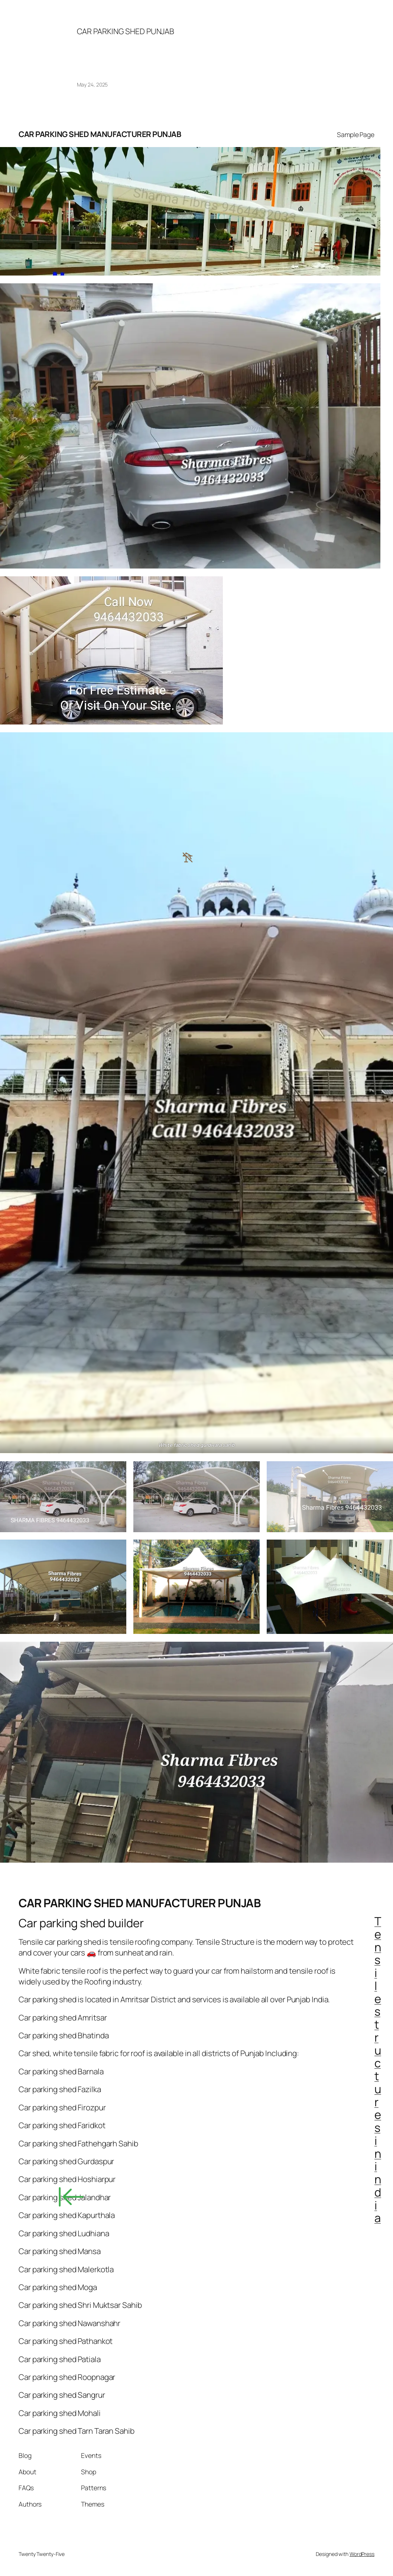 The width and height of the screenshot is (393, 2576). Describe the element at coordinates (71, 2197) in the screenshot. I see `skip to the beginning of a track or playlist` at that location.